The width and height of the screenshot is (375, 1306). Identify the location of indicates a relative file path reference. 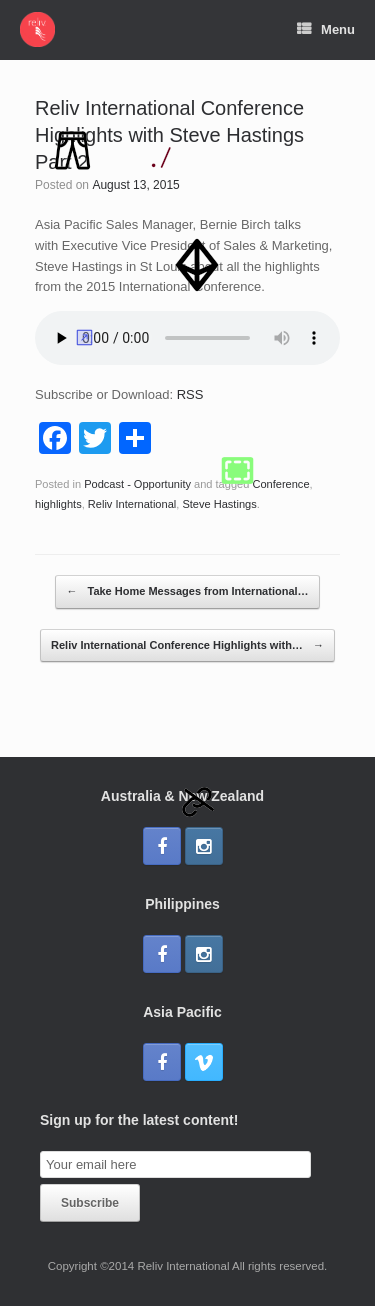
(161, 157).